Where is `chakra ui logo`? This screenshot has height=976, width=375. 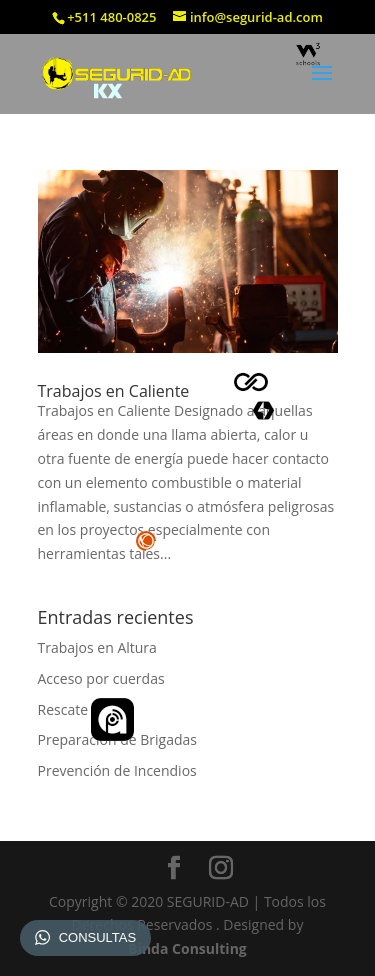
chakra ui logo is located at coordinates (263, 410).